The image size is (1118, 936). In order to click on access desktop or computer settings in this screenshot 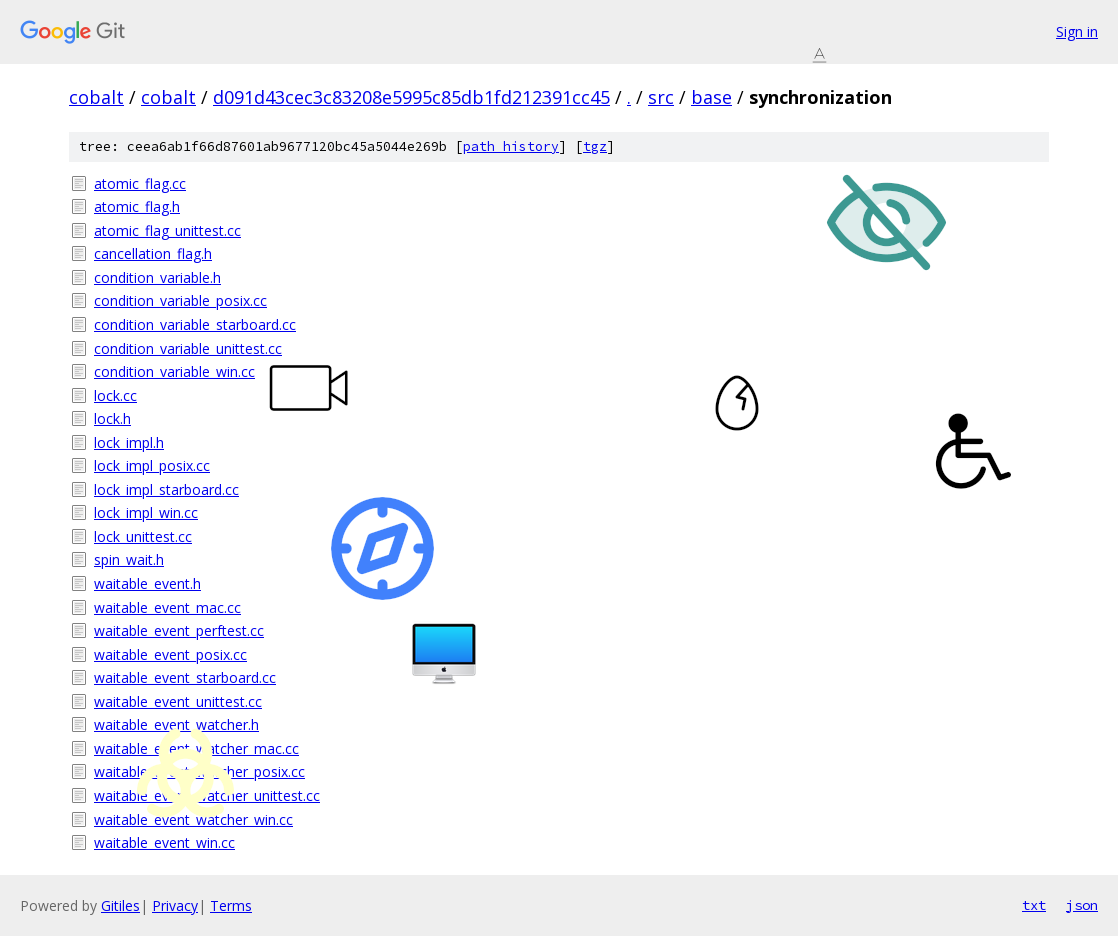, I will do `click(444, 654)`.